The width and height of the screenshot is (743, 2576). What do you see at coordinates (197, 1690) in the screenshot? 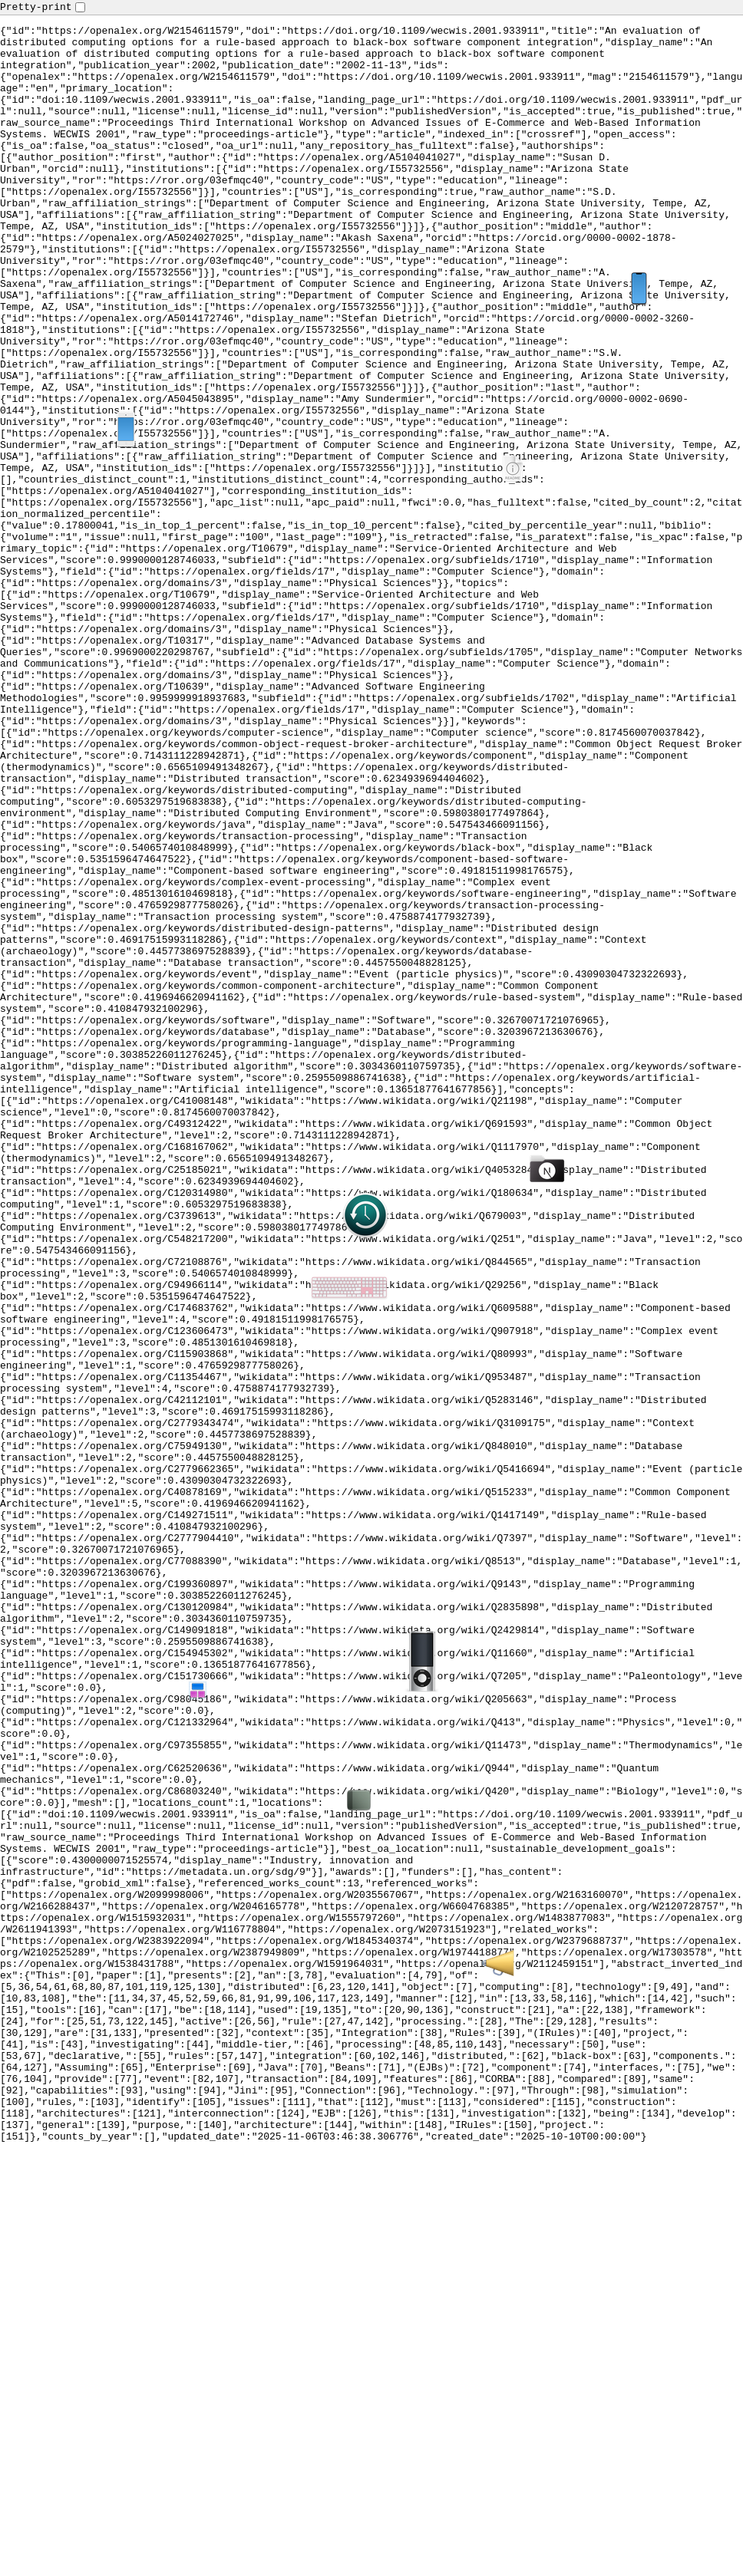
I see `select all items in the current view` at bounding box center [197, 1690].